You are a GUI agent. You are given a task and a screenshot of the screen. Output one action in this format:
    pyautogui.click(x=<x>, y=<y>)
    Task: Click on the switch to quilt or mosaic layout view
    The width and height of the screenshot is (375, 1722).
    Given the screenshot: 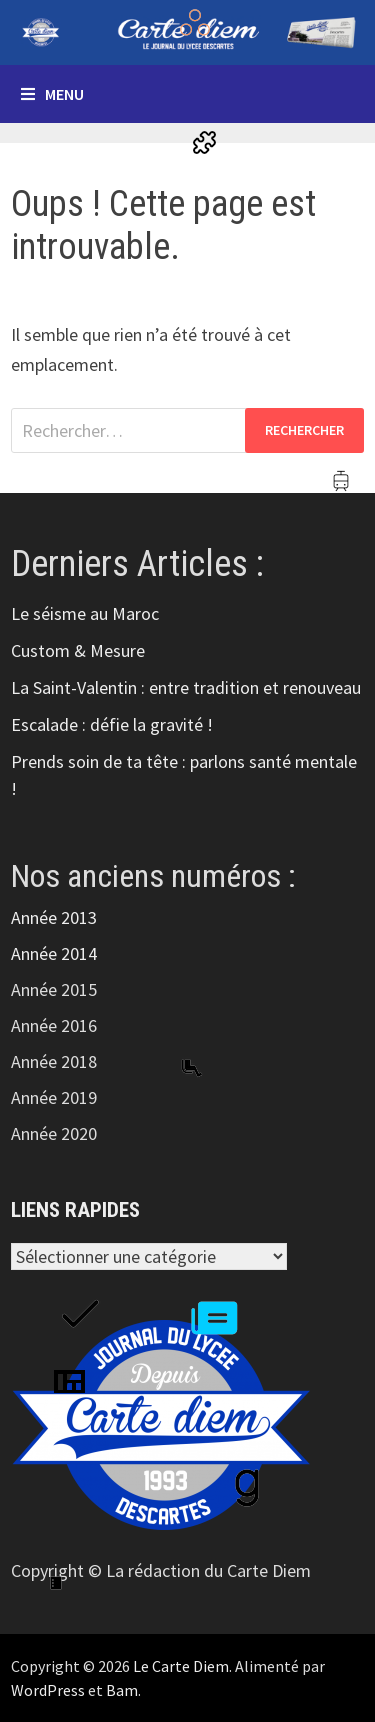 What is the action you would take?
    pyautogui.click(x=68, y=1382)
    